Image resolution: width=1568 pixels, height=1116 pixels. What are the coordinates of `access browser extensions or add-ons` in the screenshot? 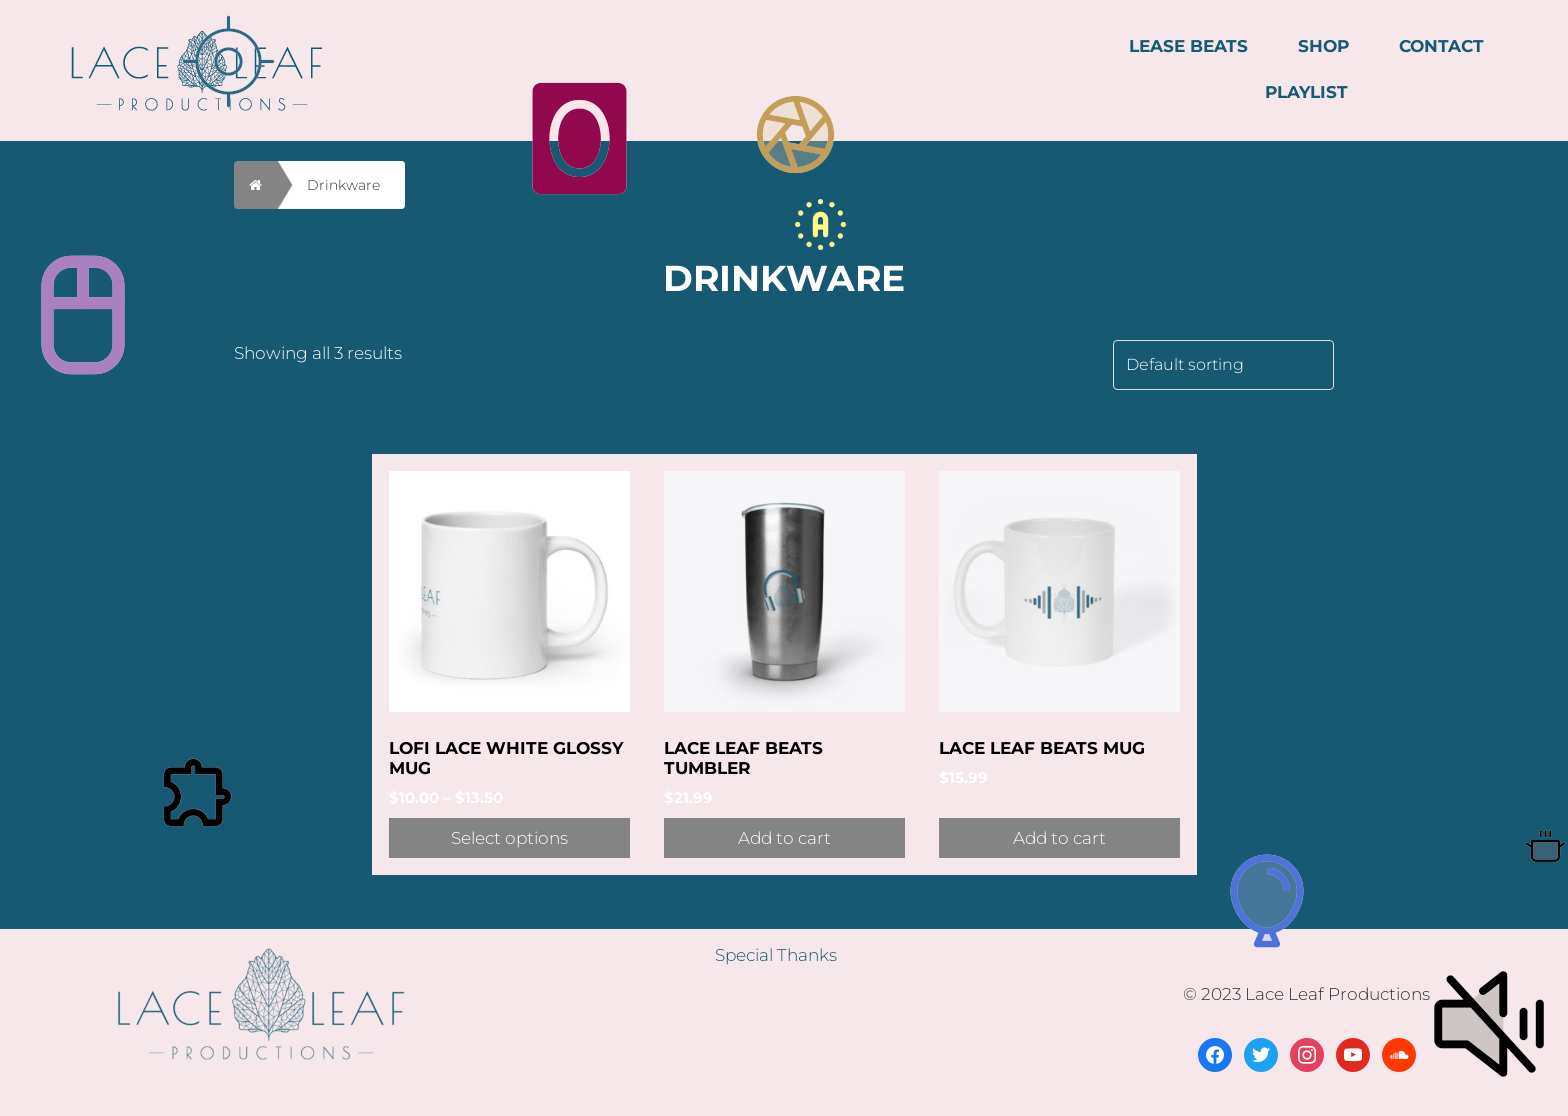 It's located at (198, 791).